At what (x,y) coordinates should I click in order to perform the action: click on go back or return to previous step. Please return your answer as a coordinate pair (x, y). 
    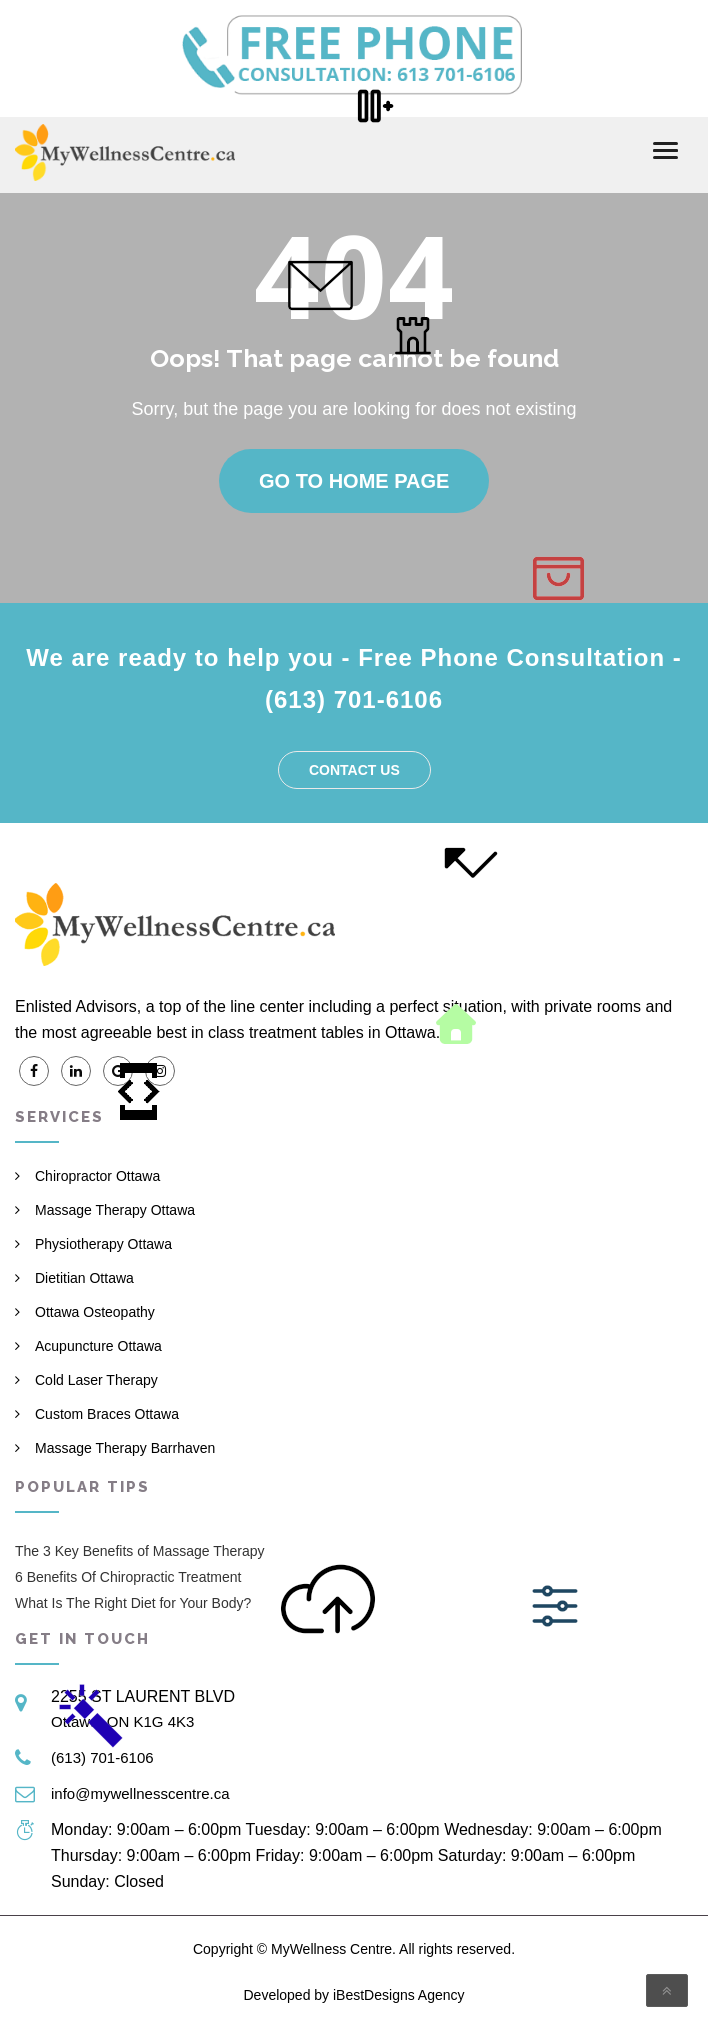
    Looking at the image, I should click on (471, 861).